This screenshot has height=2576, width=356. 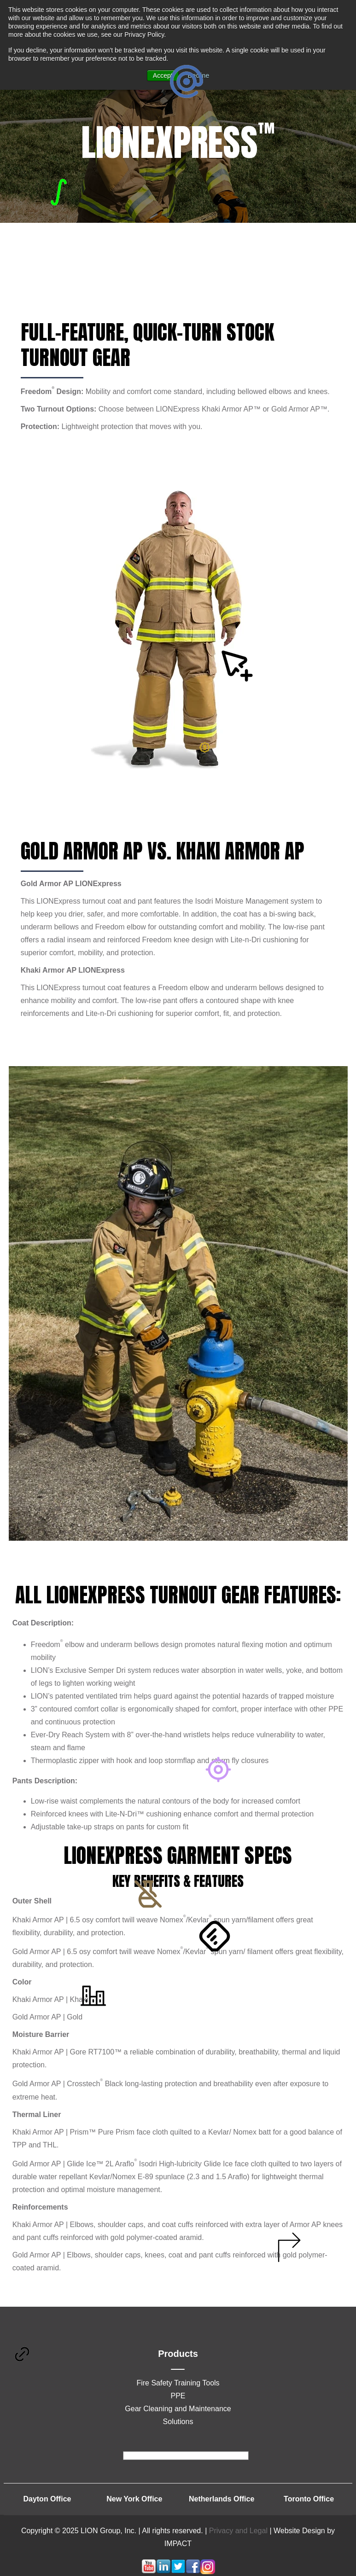 I want to click on copy or share a link, so click(x=22, y=2354).